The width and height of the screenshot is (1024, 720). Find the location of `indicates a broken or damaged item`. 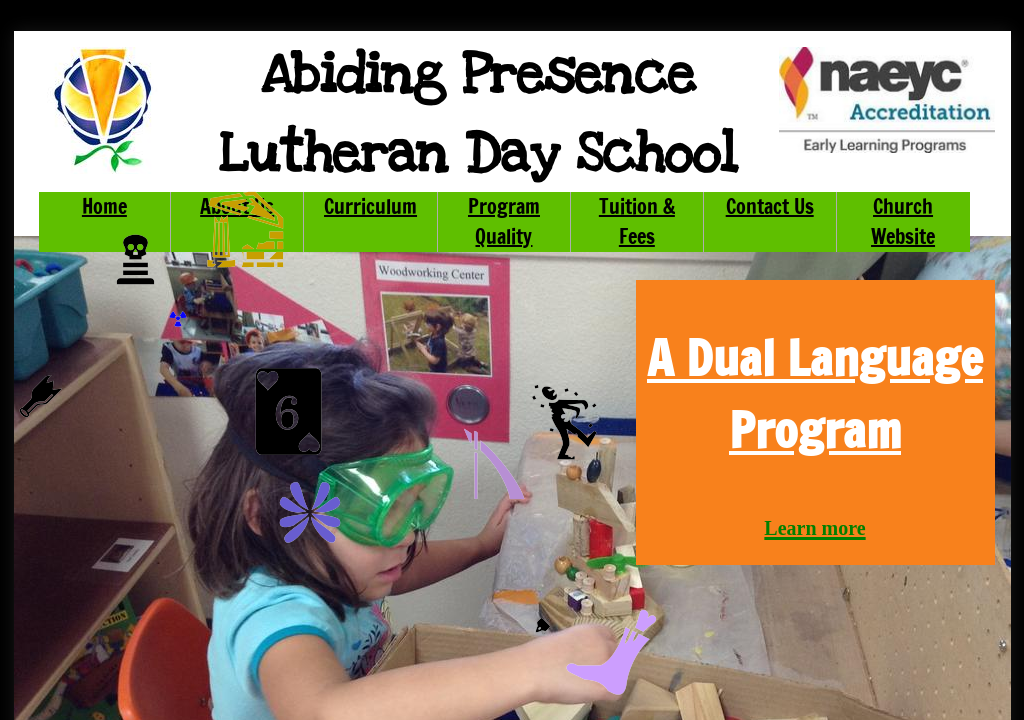

indicates a broken or damaged item is located at coordinates (40, 396).